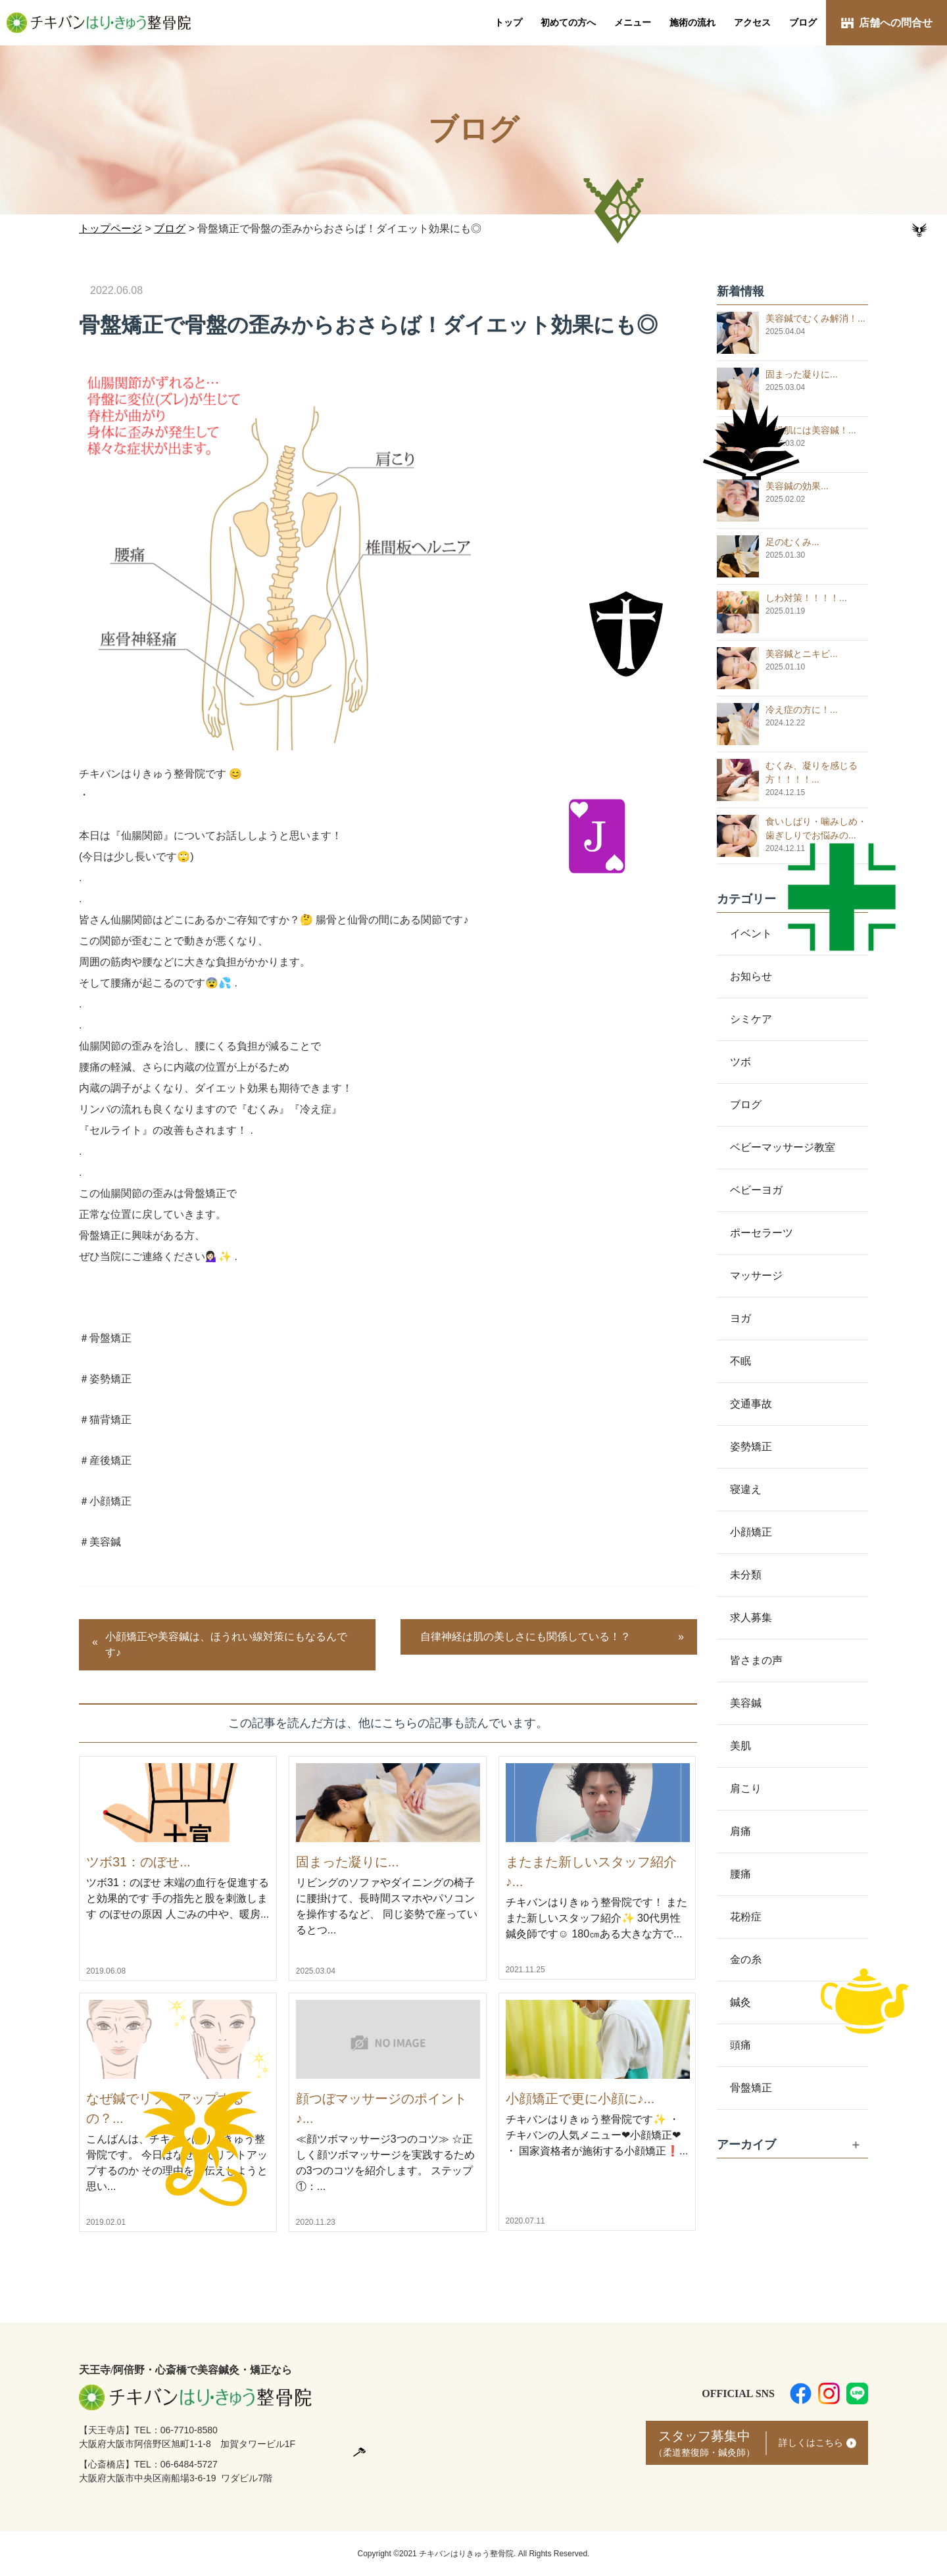 This screenshot has width=947, height=2576. I want to click on view equipped jewelry or accessories, so click(616, 211).